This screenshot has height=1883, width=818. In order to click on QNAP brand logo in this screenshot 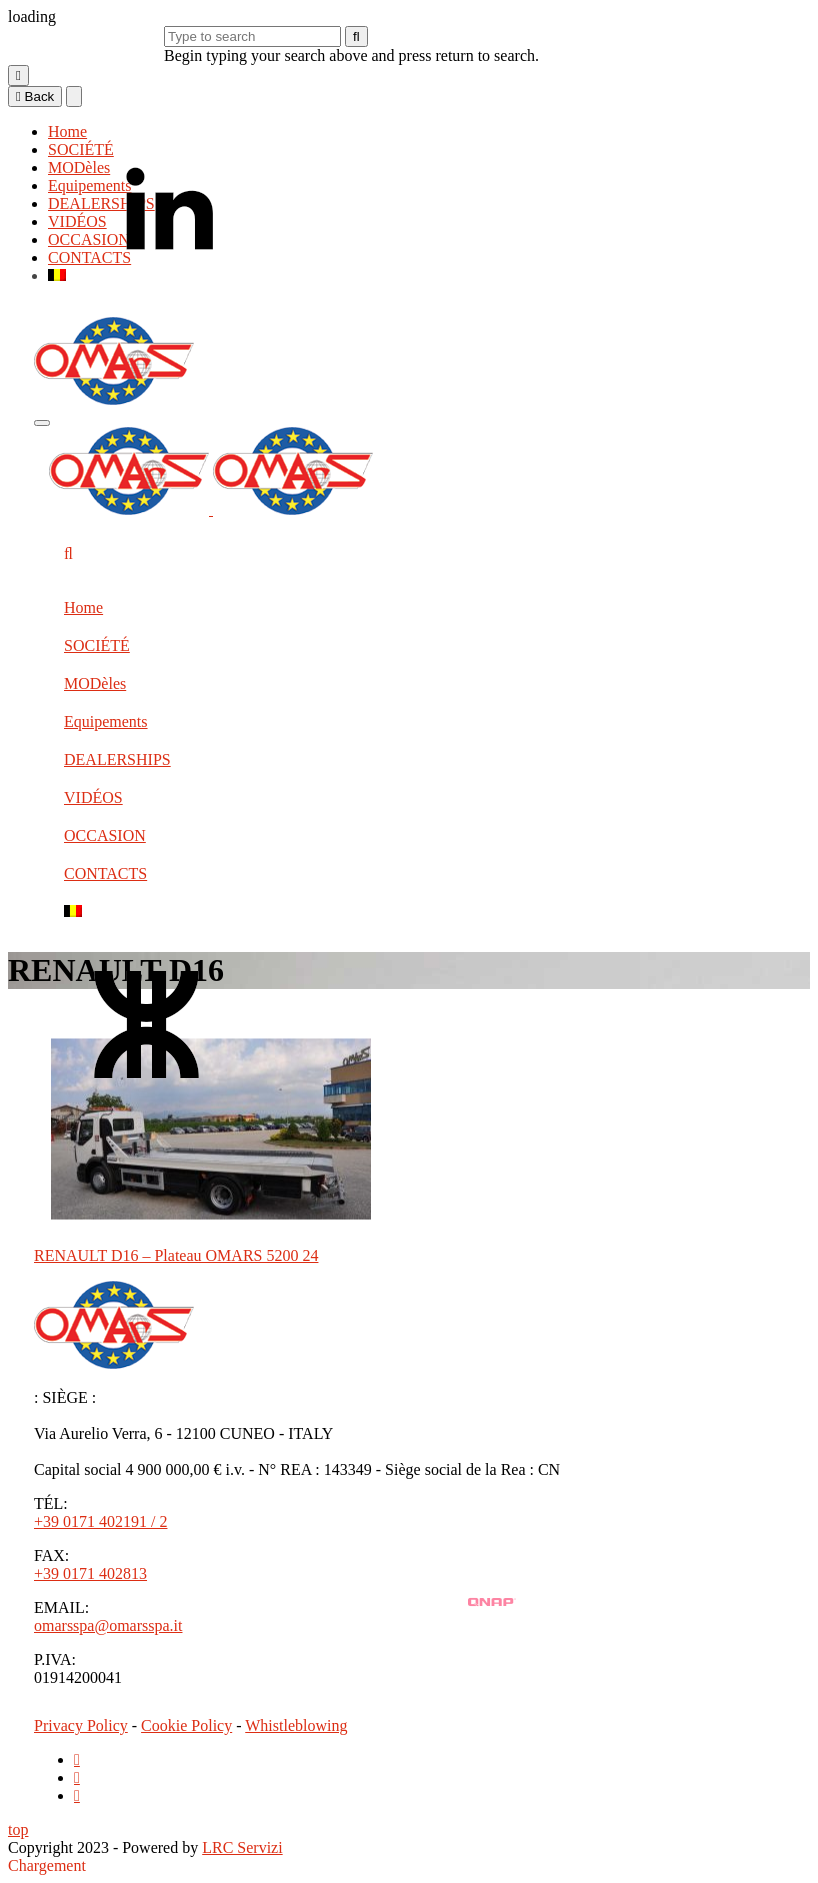, I will do `click(492, 1602)`.